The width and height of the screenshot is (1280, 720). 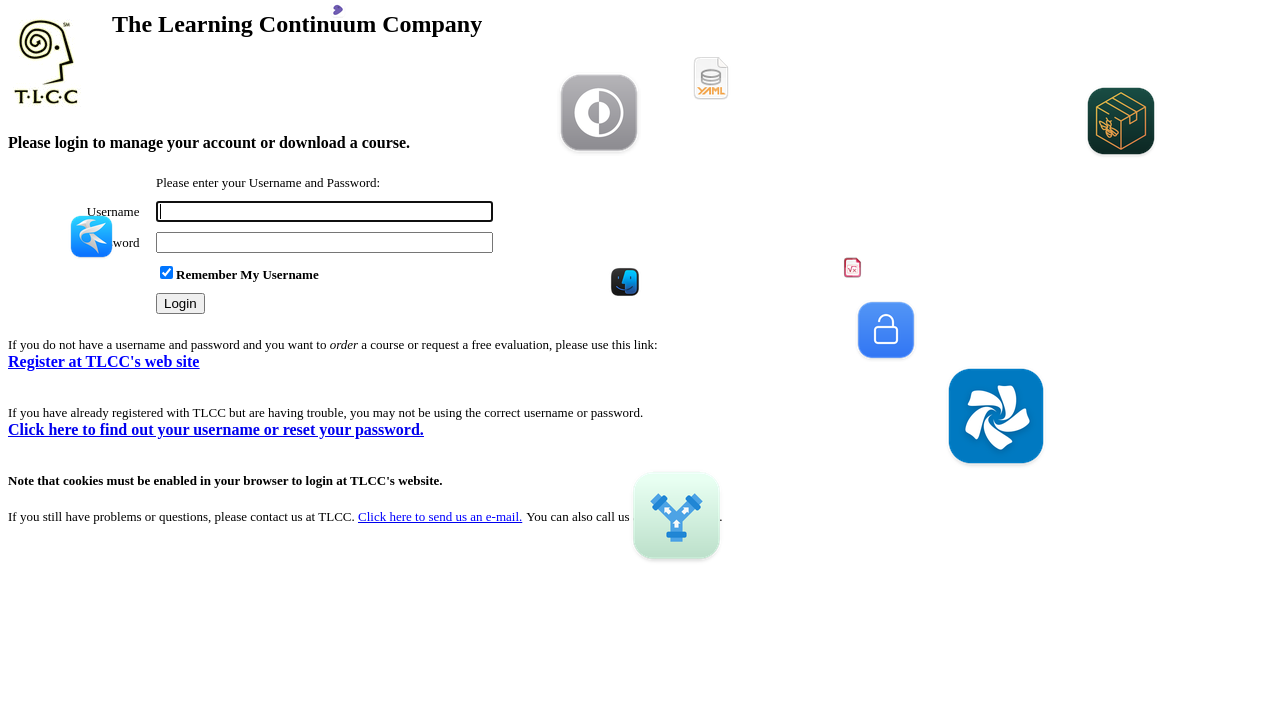 I want to click on a yaml configuration file, so click(x=711, y=78).